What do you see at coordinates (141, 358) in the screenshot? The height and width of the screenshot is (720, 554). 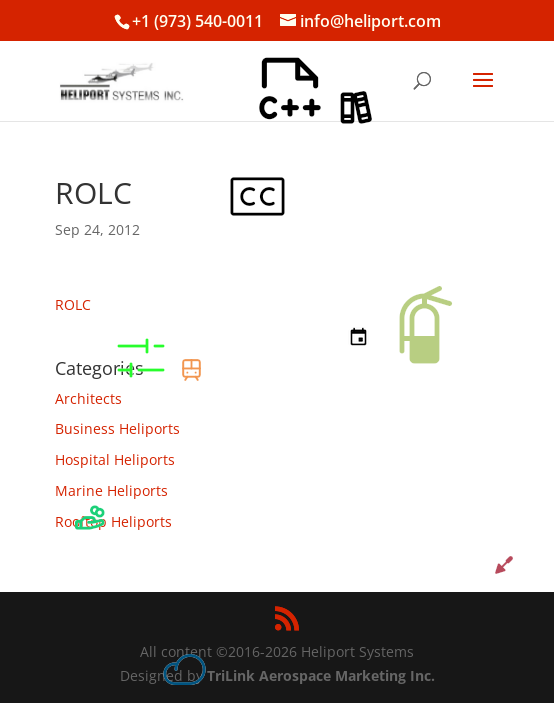 I see `adjust settings or preferences` at bounding box center [141, 358].